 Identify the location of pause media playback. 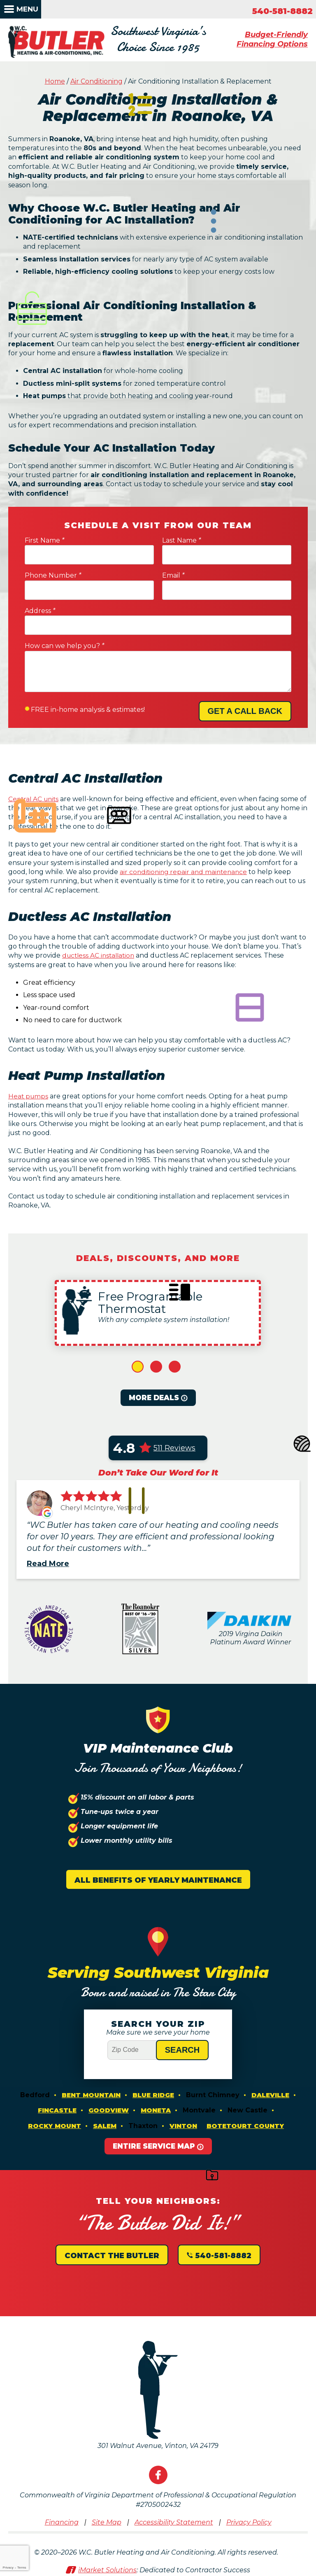
(137, 1501).